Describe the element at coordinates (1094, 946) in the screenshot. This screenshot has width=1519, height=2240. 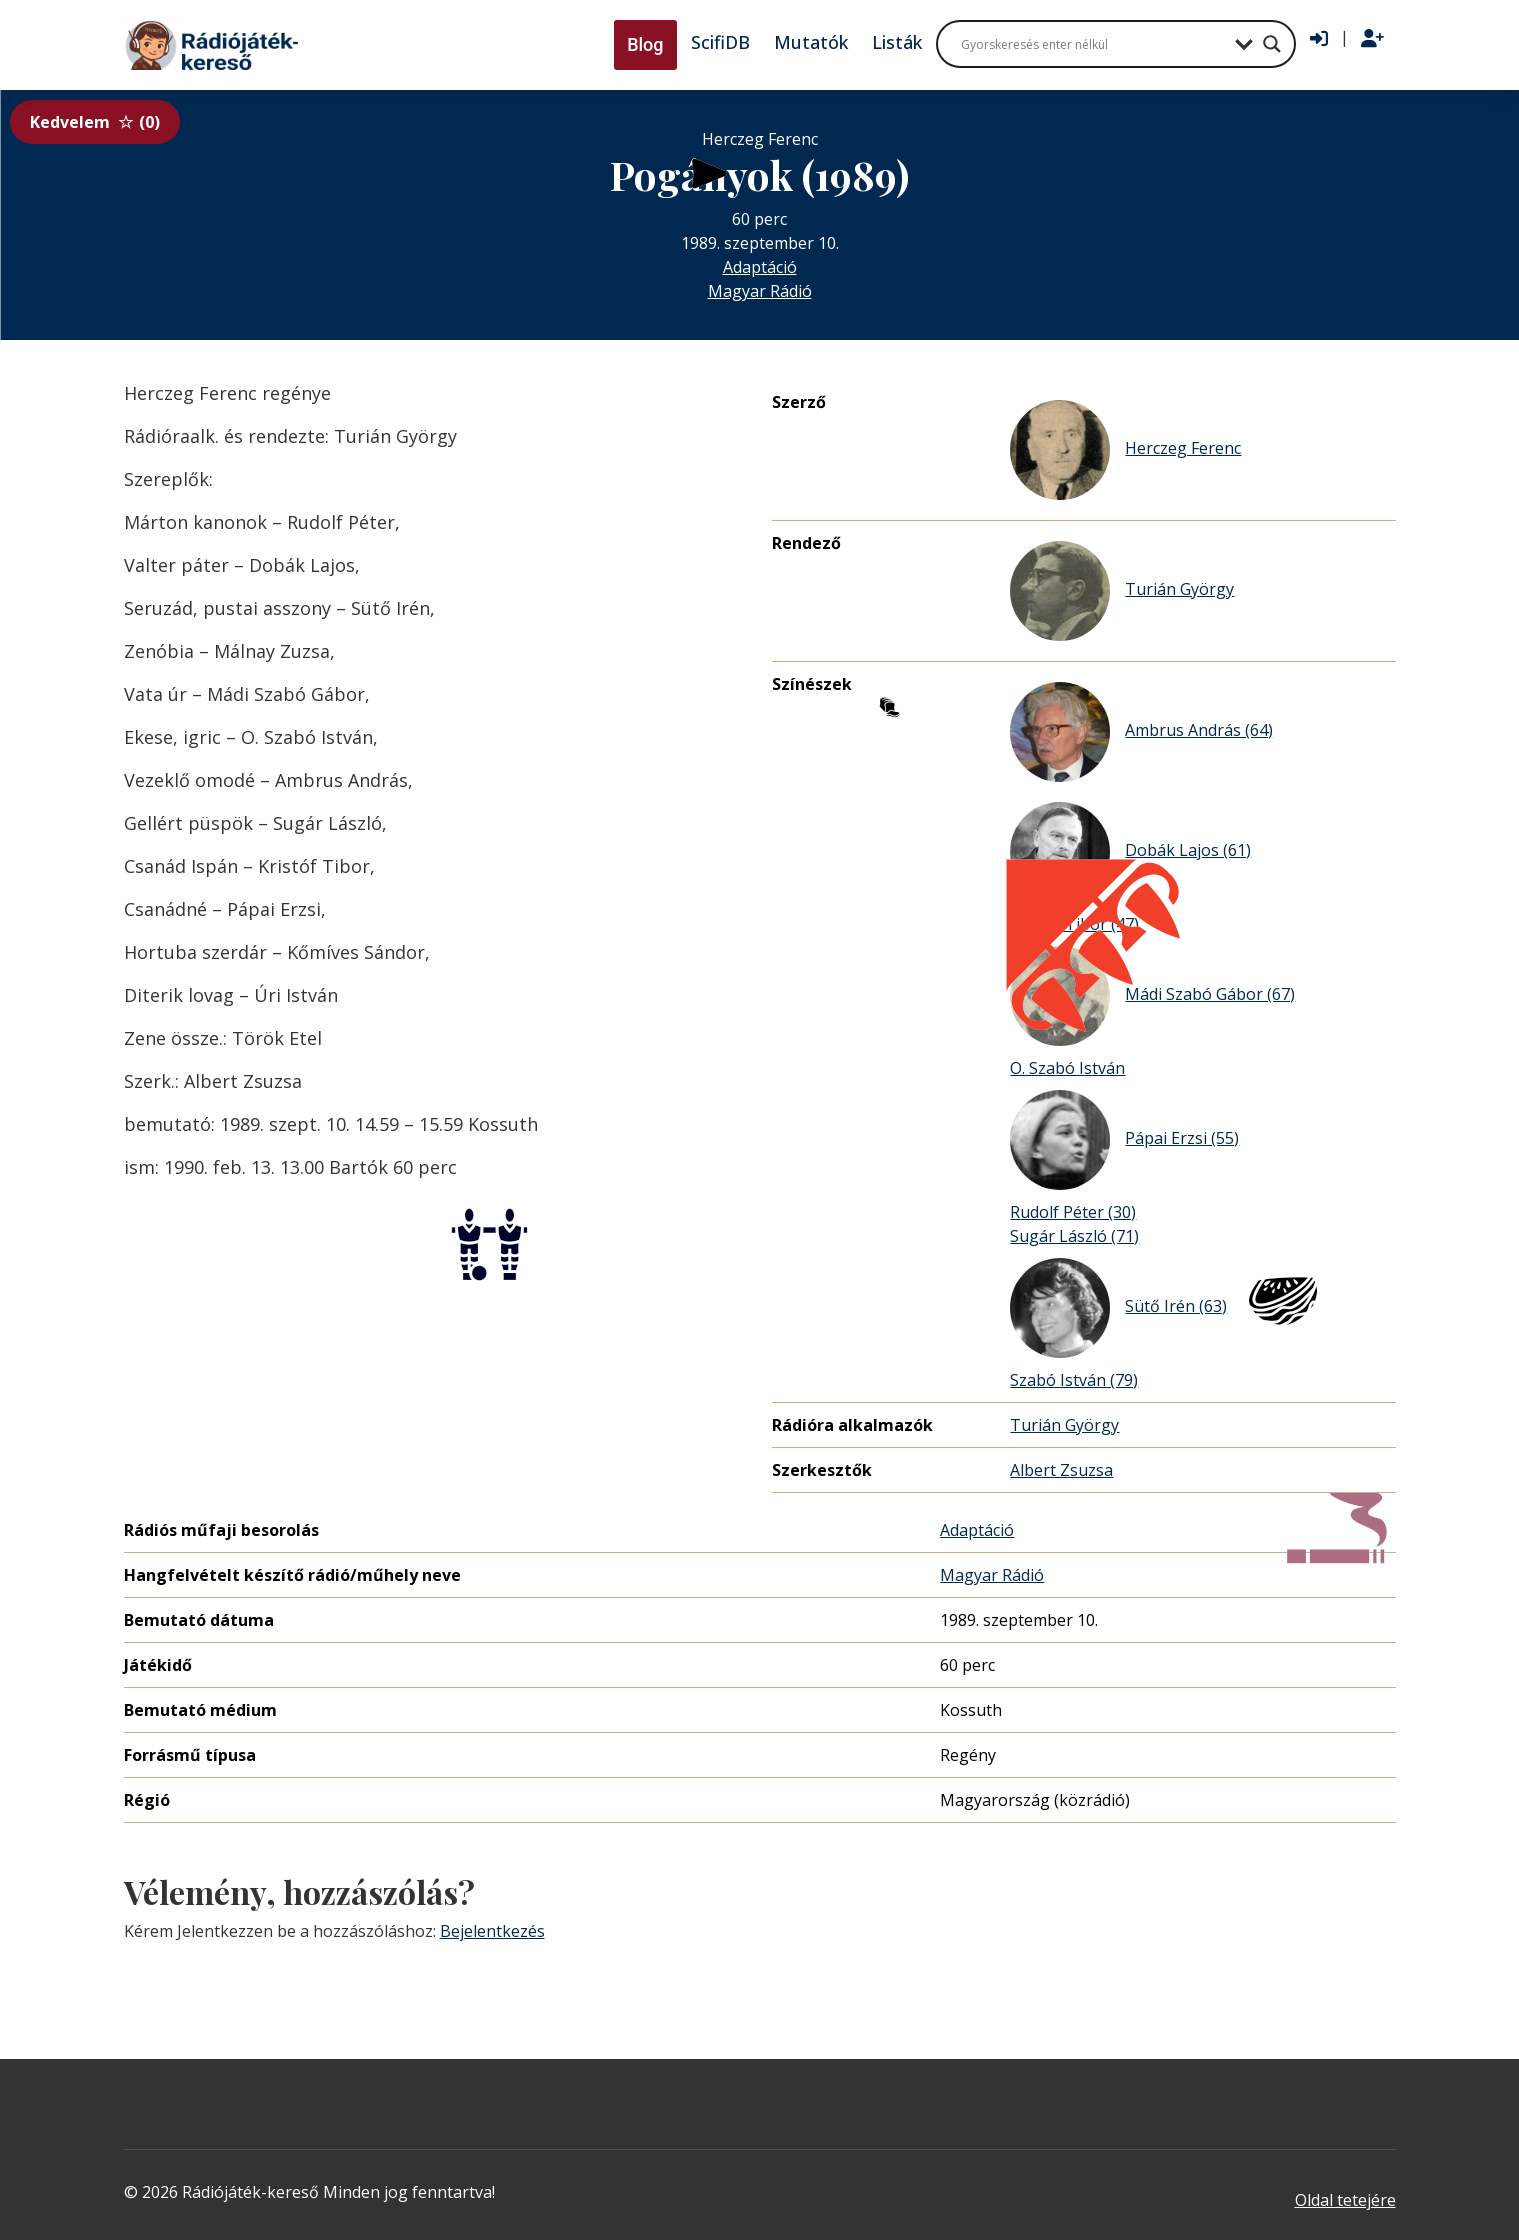
I see `launch missile attack or special weapon ability` at that location.